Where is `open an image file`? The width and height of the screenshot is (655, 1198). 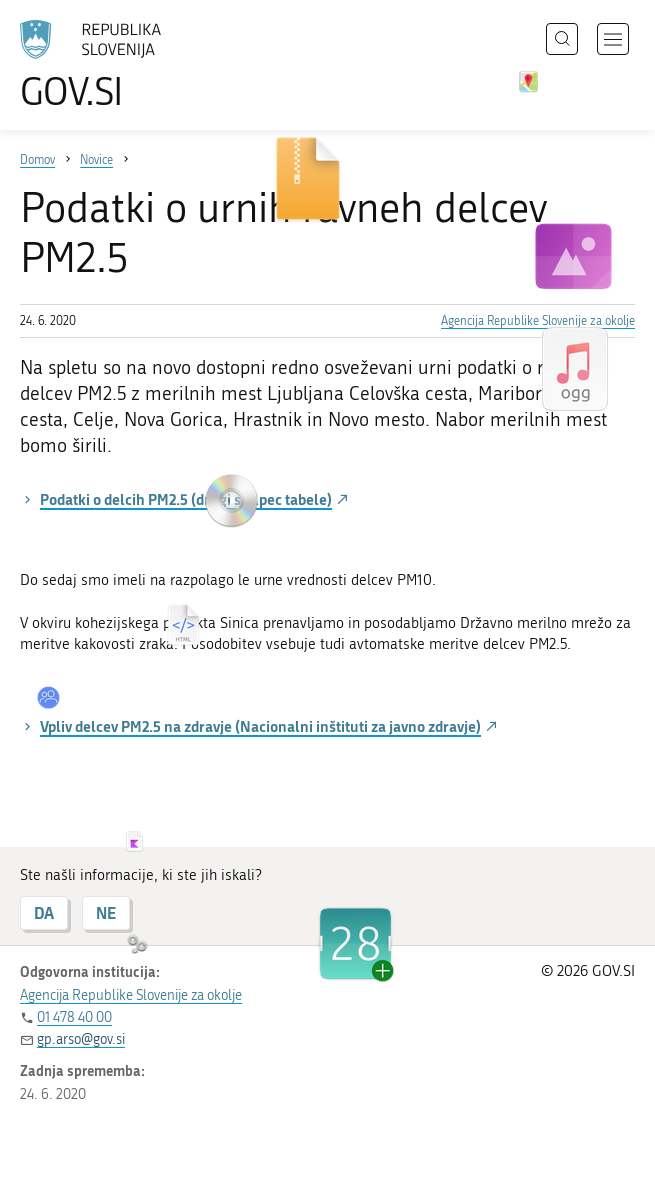 open an image file is located at coordinates (573, 253).